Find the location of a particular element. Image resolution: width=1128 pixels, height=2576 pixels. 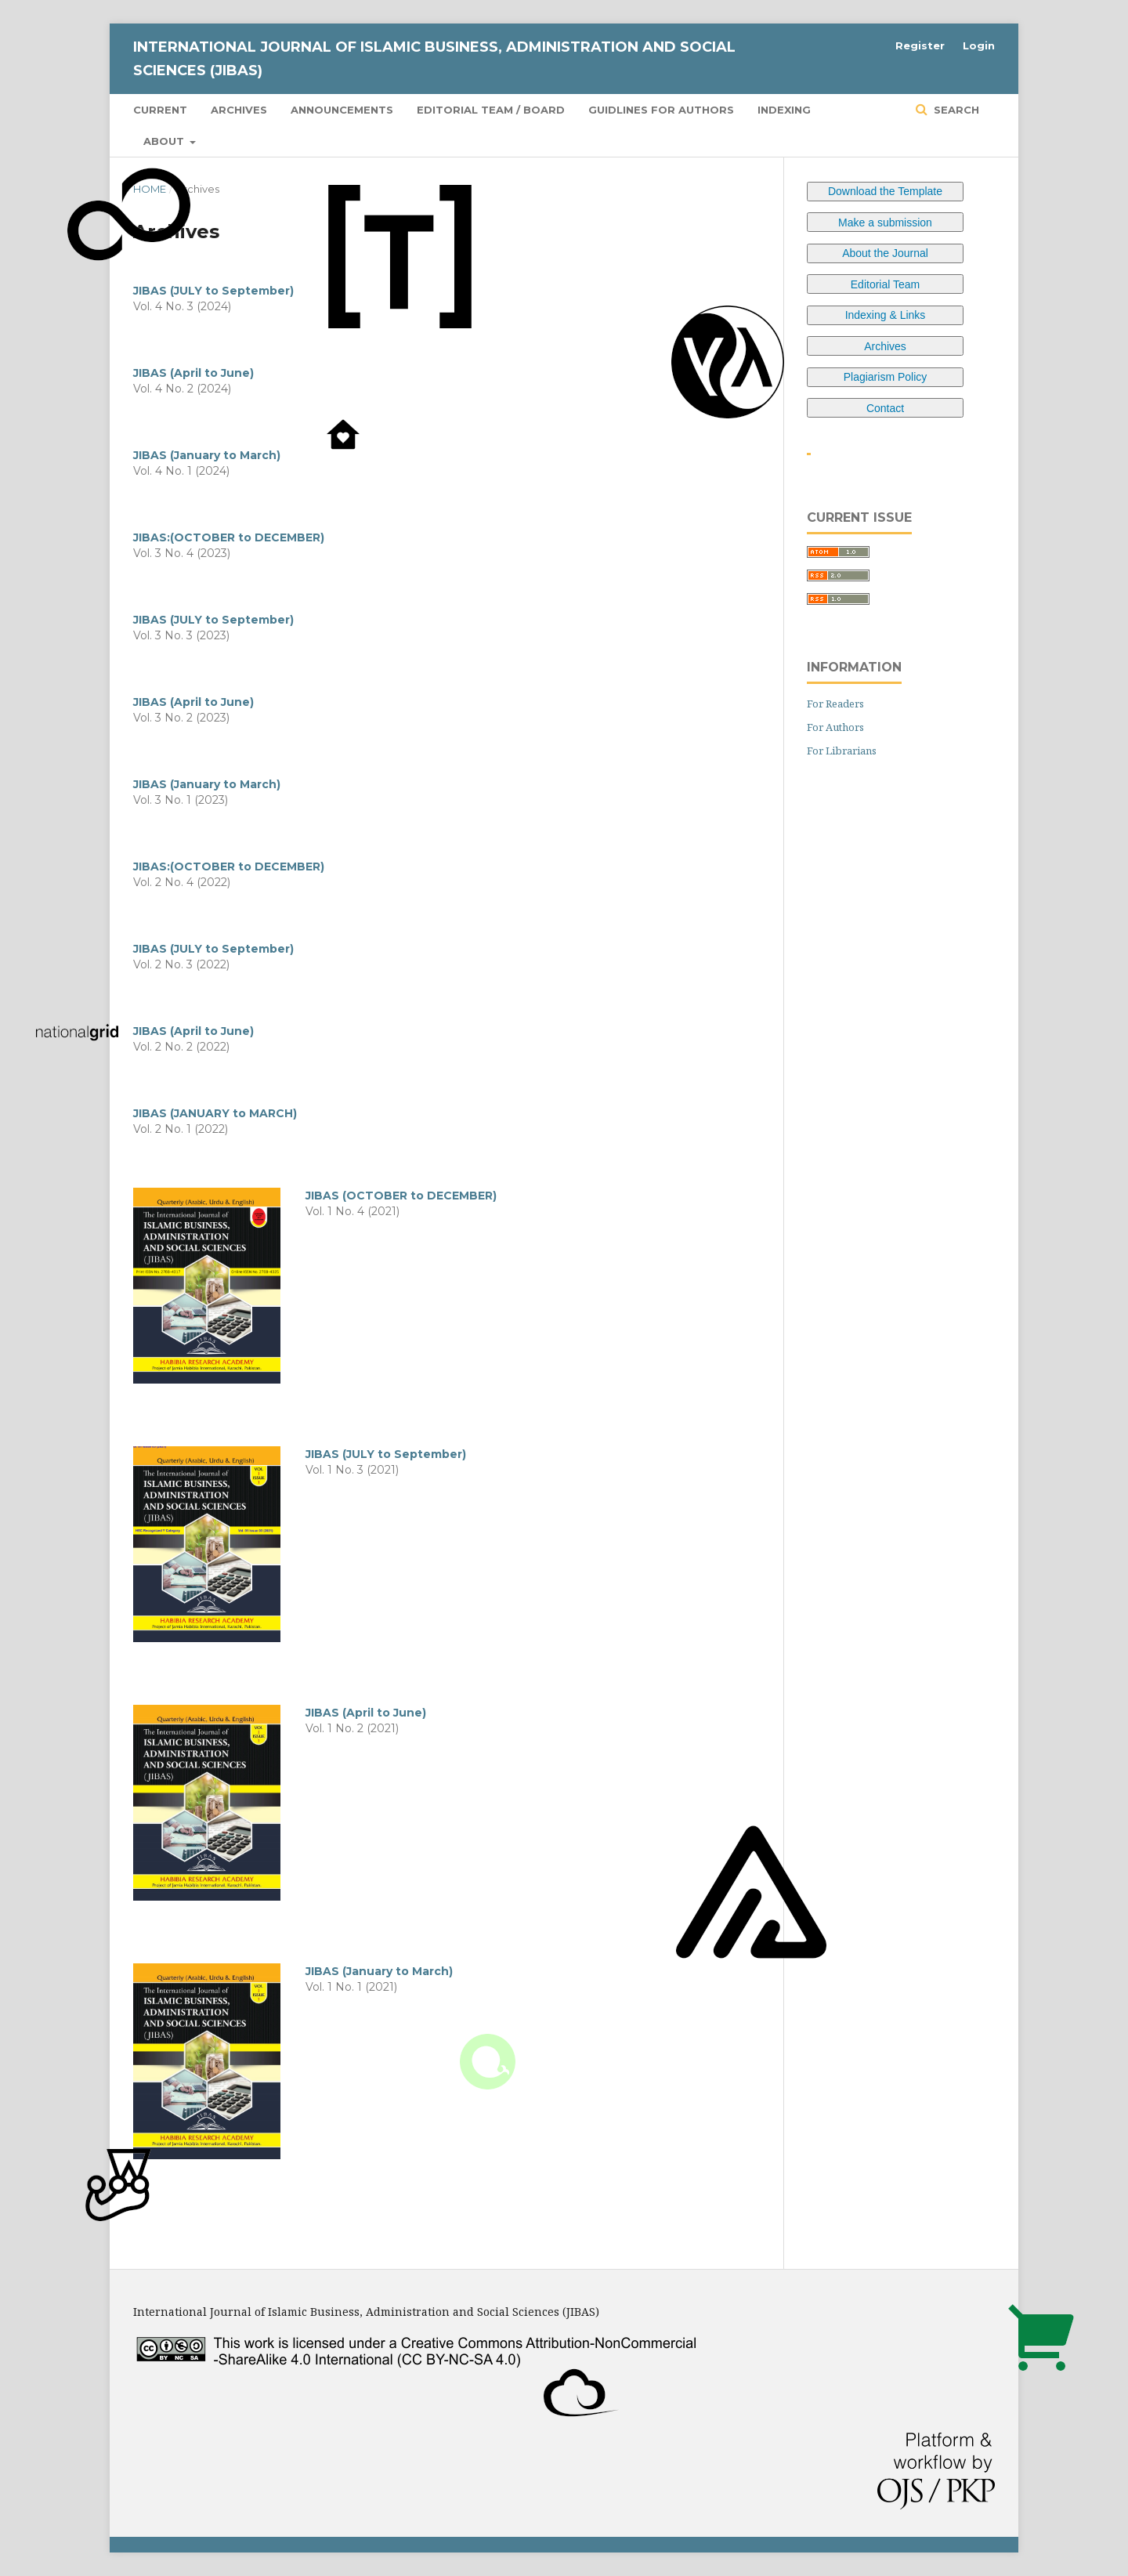

indicates a project built with common lisp is located at coordinates (728, 362).